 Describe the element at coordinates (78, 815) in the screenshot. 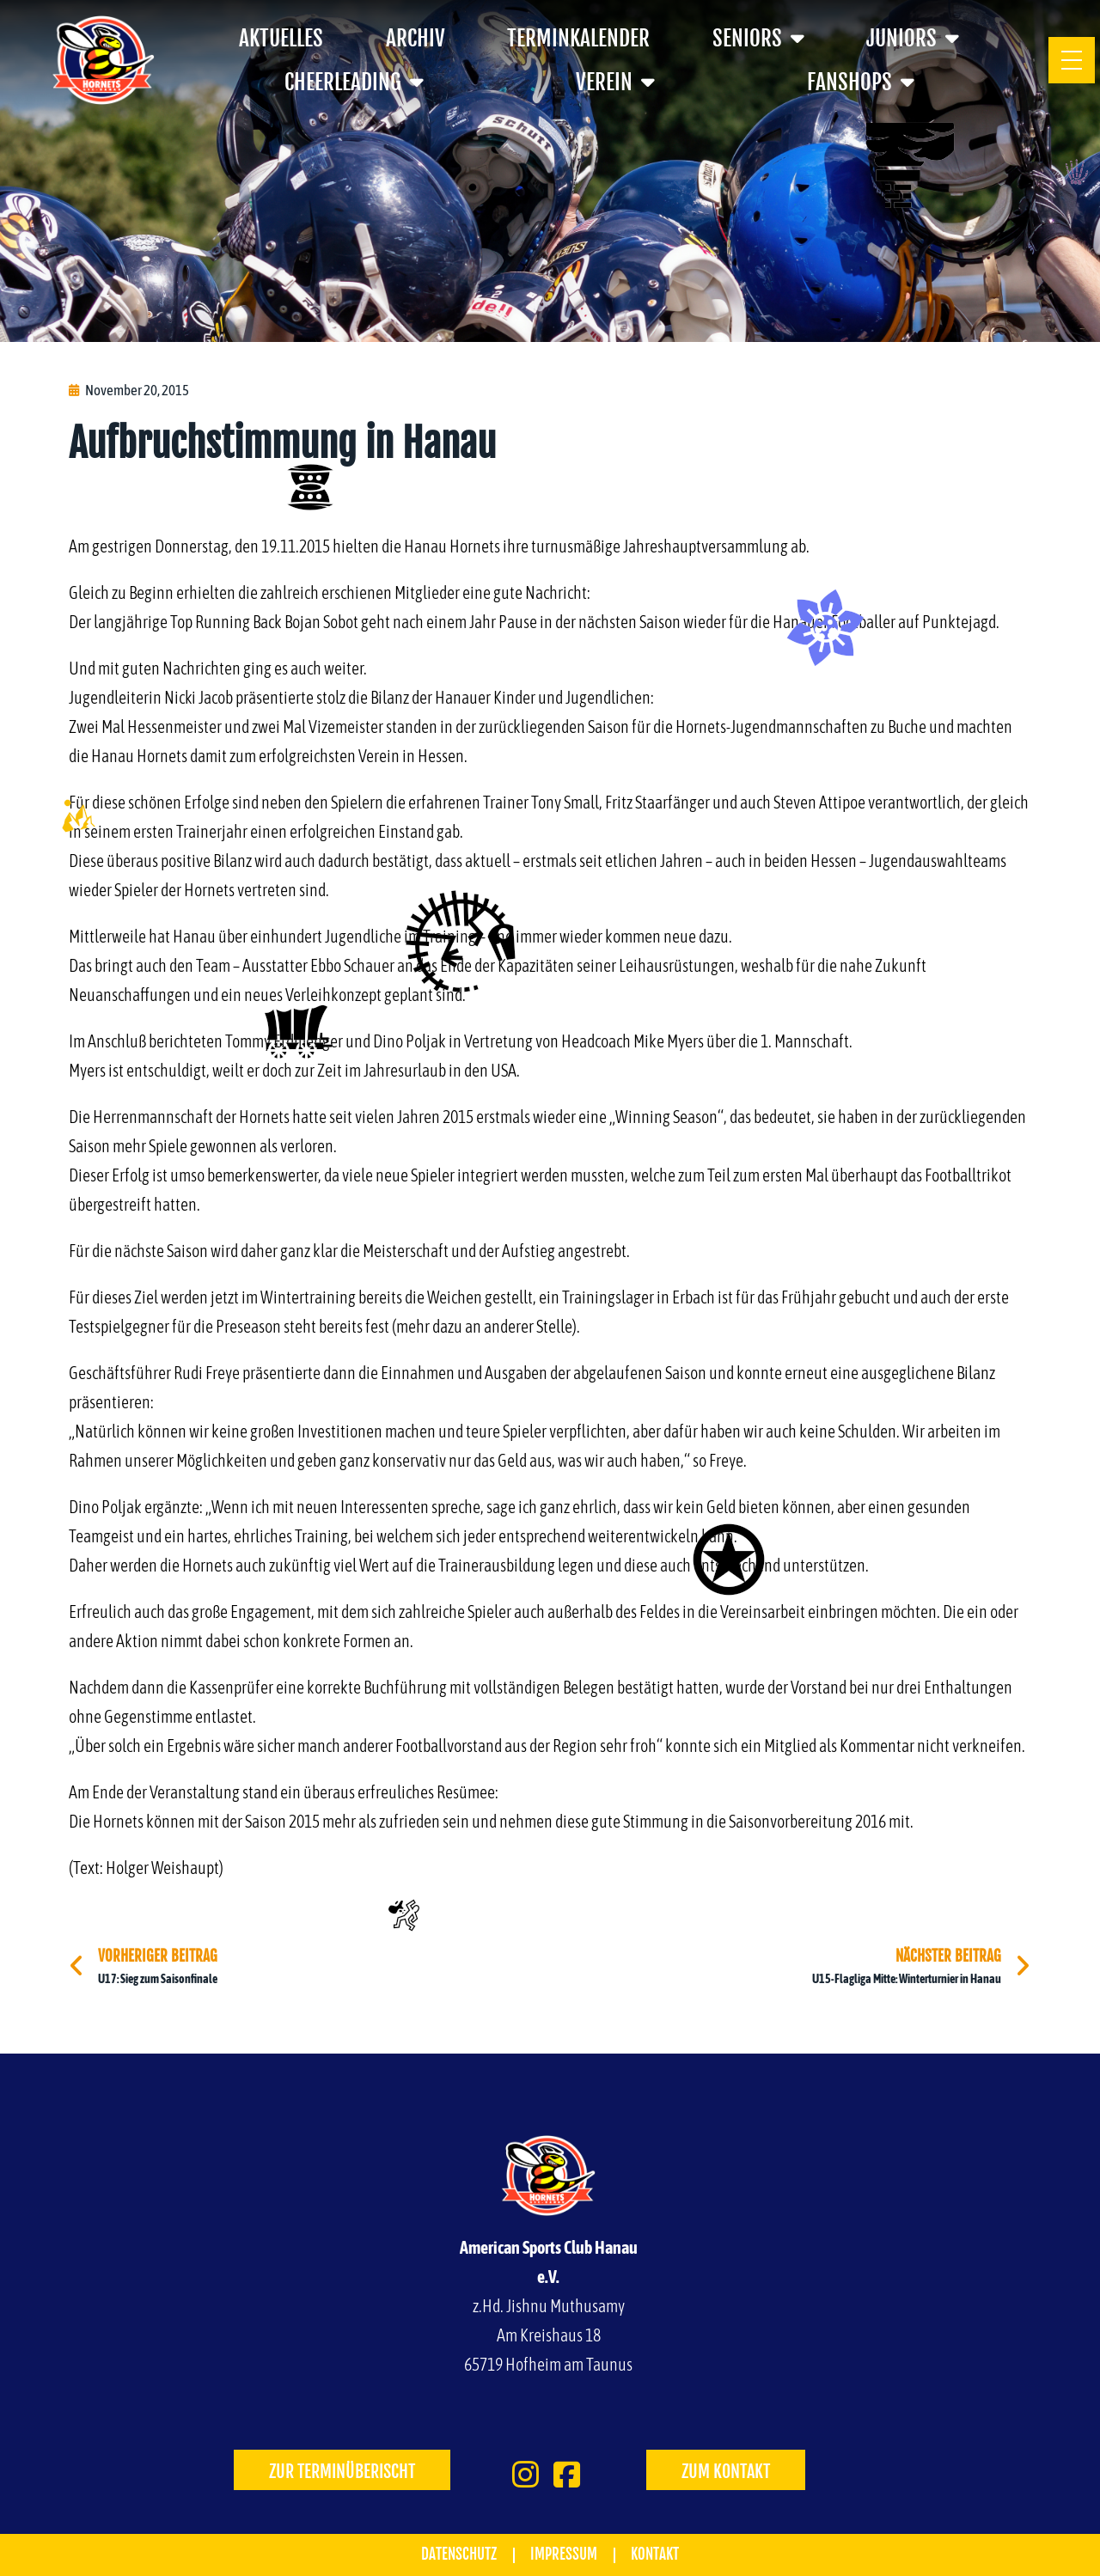

I see `view mountain summits or peaks` at that location.